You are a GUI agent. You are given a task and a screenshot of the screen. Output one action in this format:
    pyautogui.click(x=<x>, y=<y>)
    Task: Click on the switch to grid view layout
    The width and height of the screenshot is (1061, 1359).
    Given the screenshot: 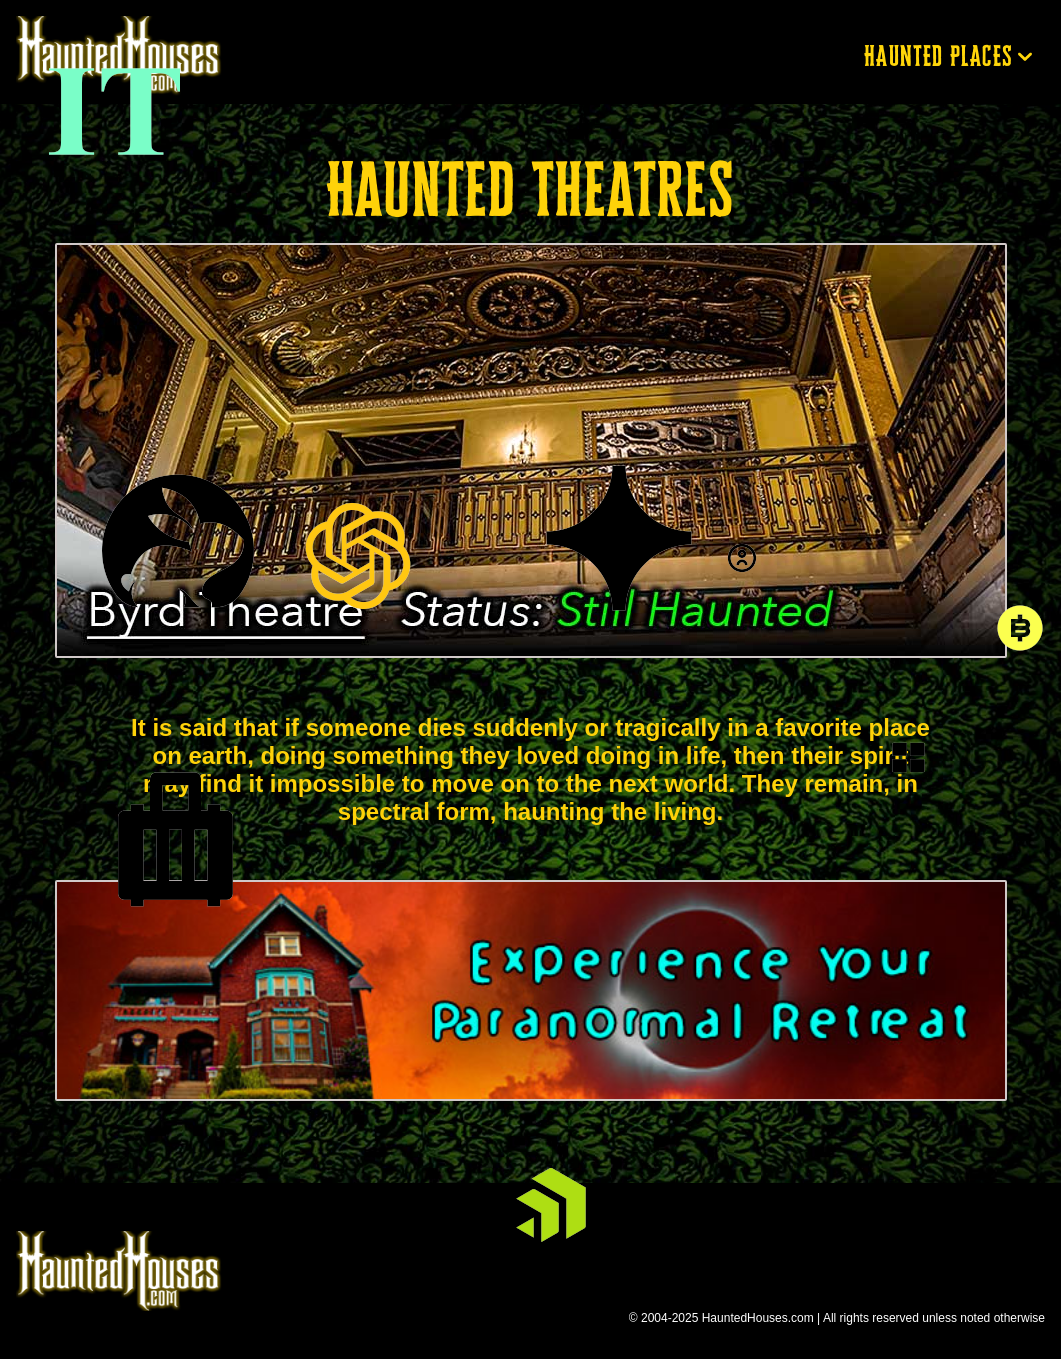 What is the action you would take?
    pyautogui.click(x=908, y=757)
    